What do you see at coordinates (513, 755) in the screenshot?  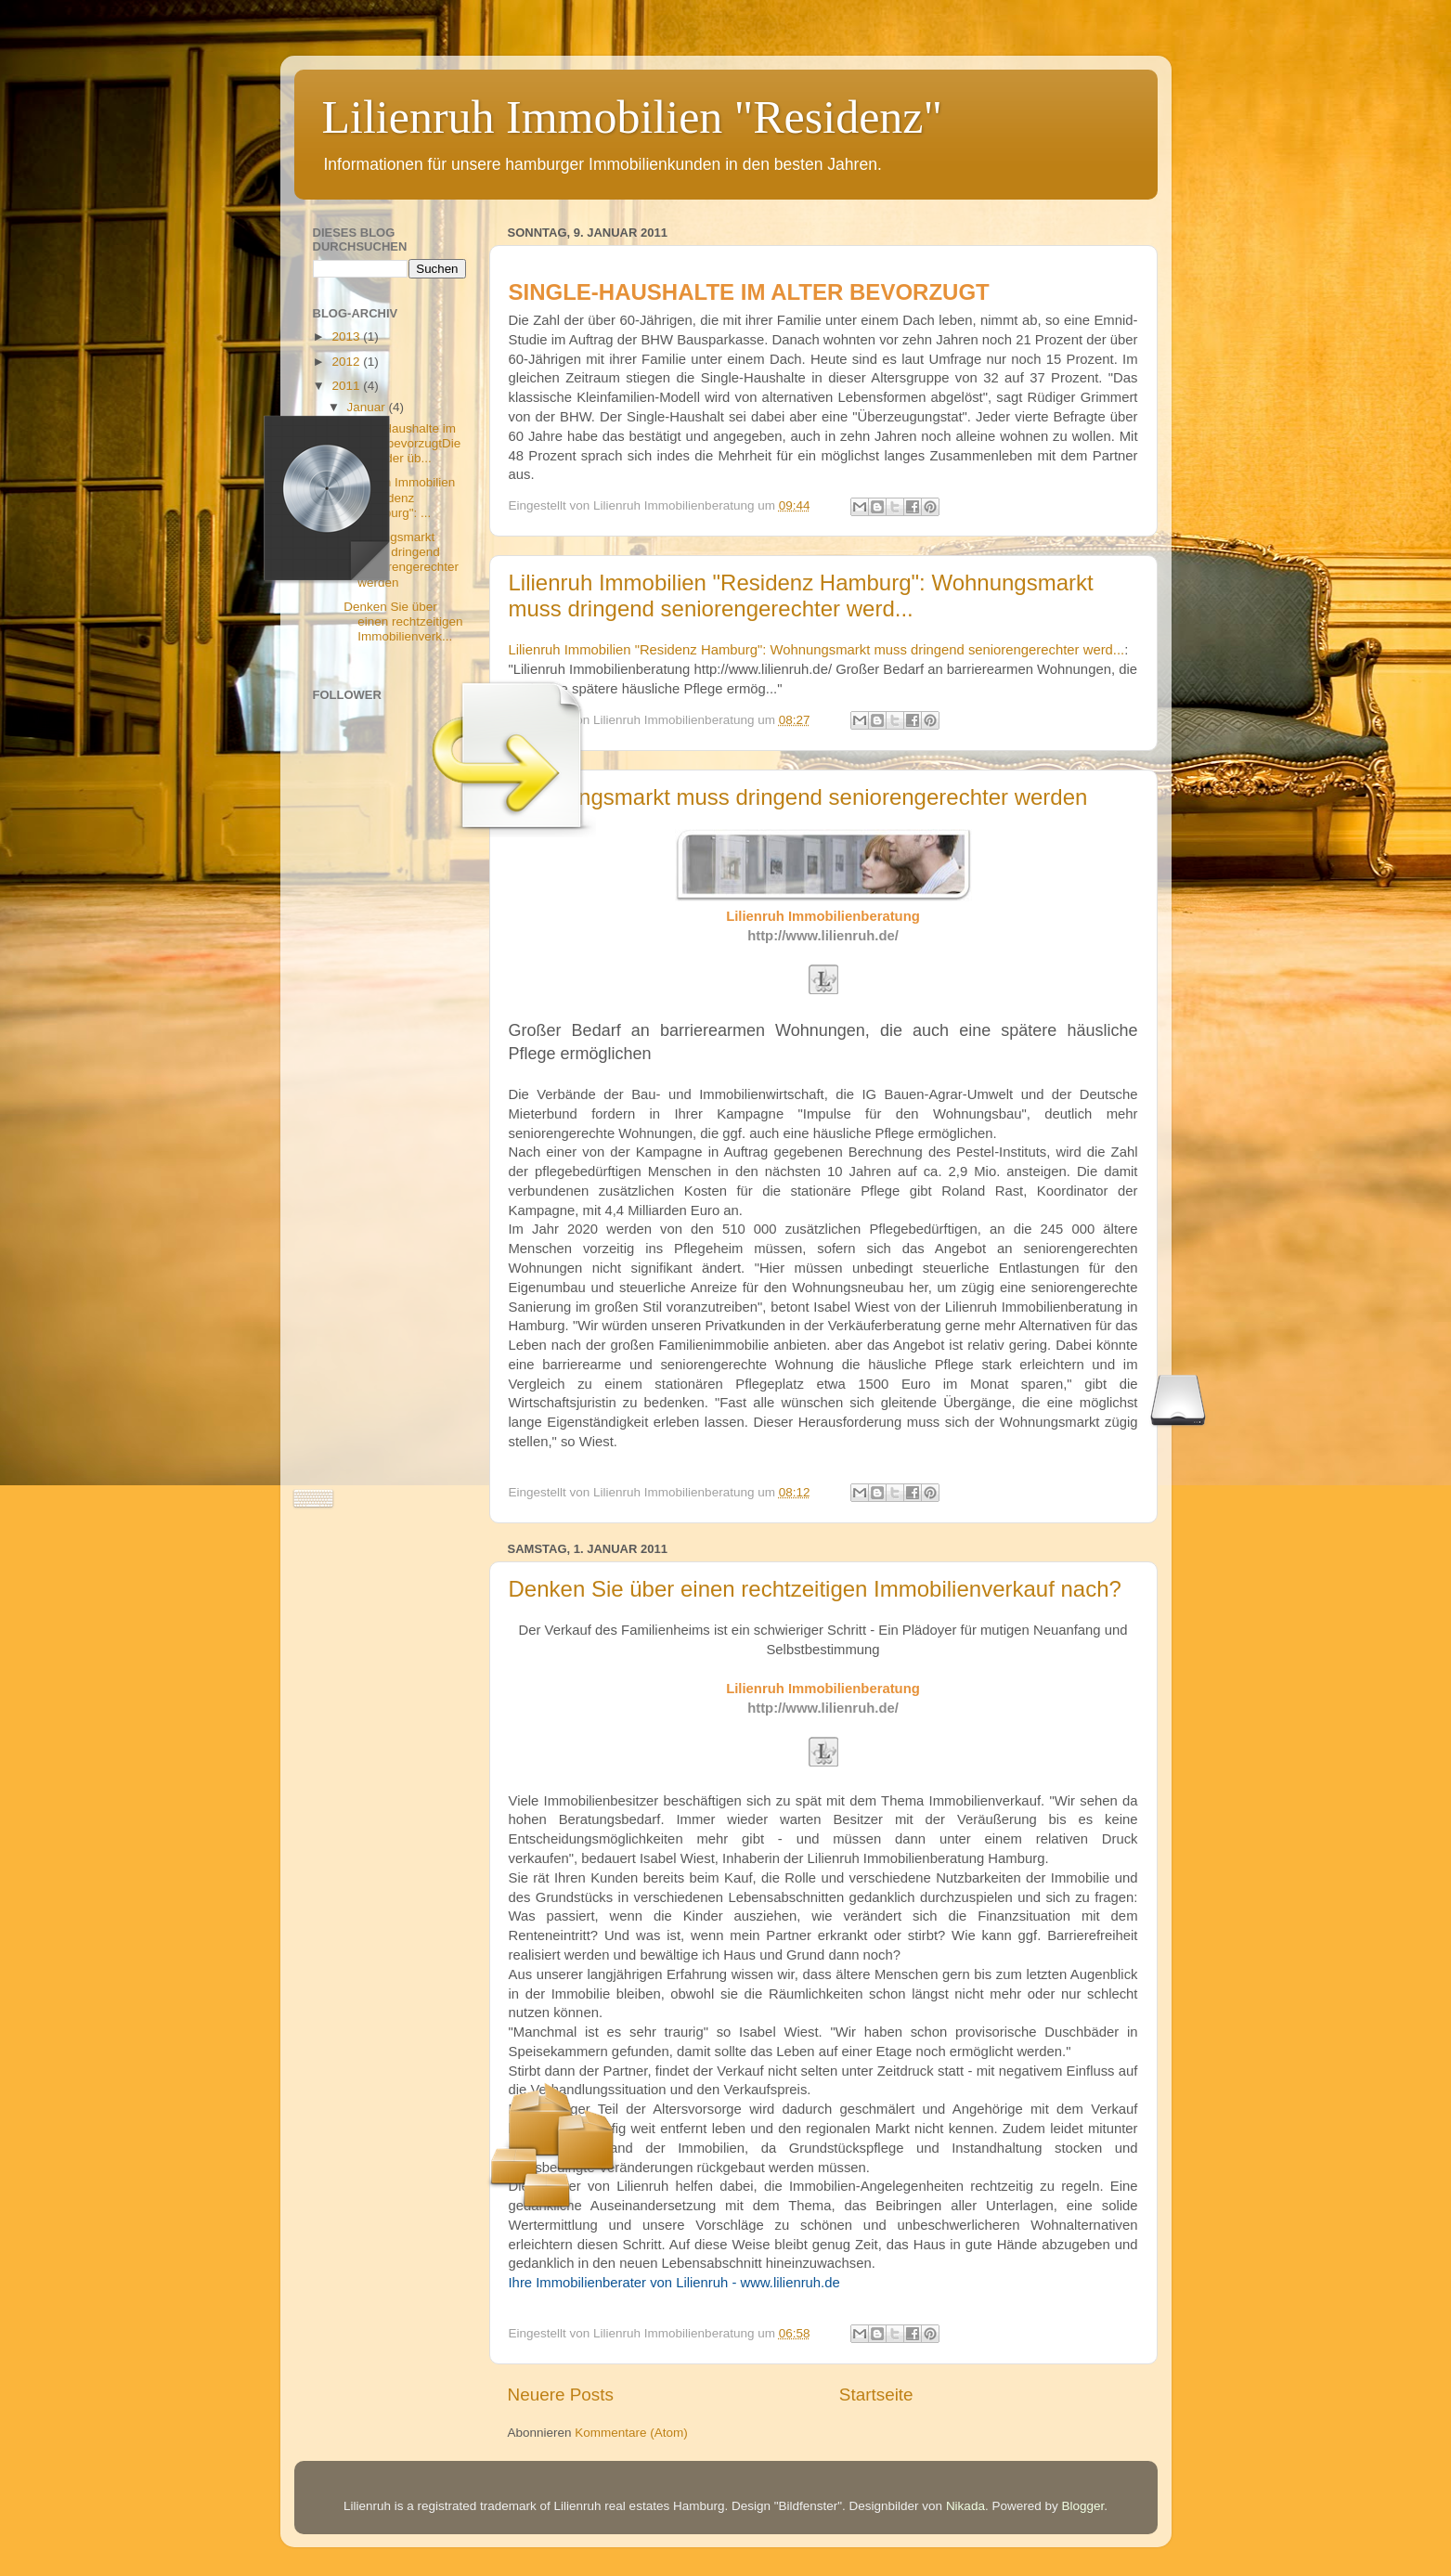 I see `revert document to previous version` at bounding box center [513, 755].